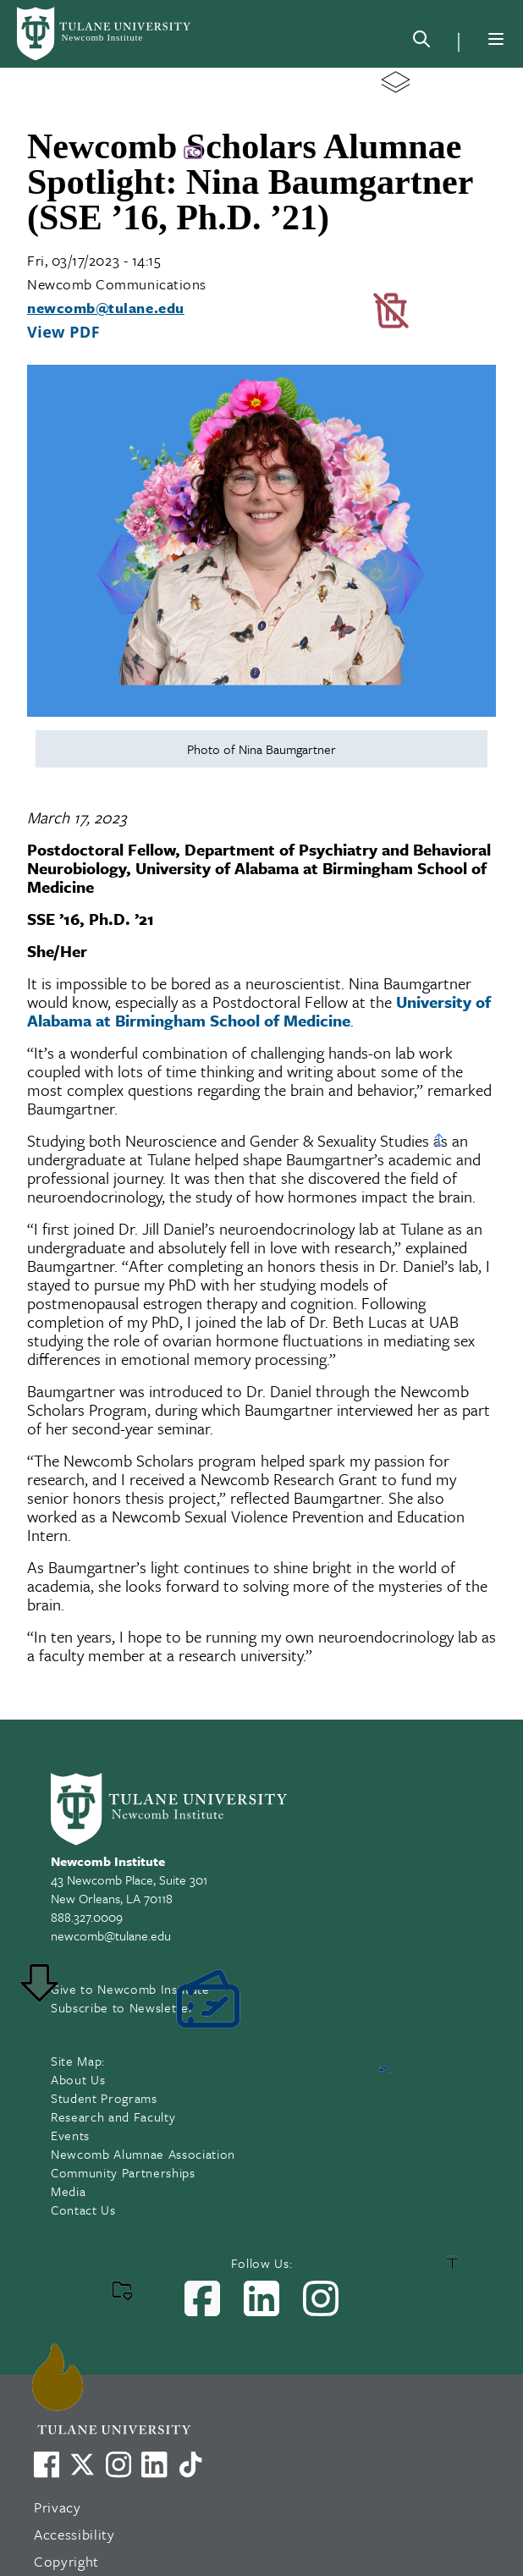 The height and width of the screenshot is (2576, 523). Describe the element at coordinates (39, 1981) in the screenshot. I see `download file or content` at that location.